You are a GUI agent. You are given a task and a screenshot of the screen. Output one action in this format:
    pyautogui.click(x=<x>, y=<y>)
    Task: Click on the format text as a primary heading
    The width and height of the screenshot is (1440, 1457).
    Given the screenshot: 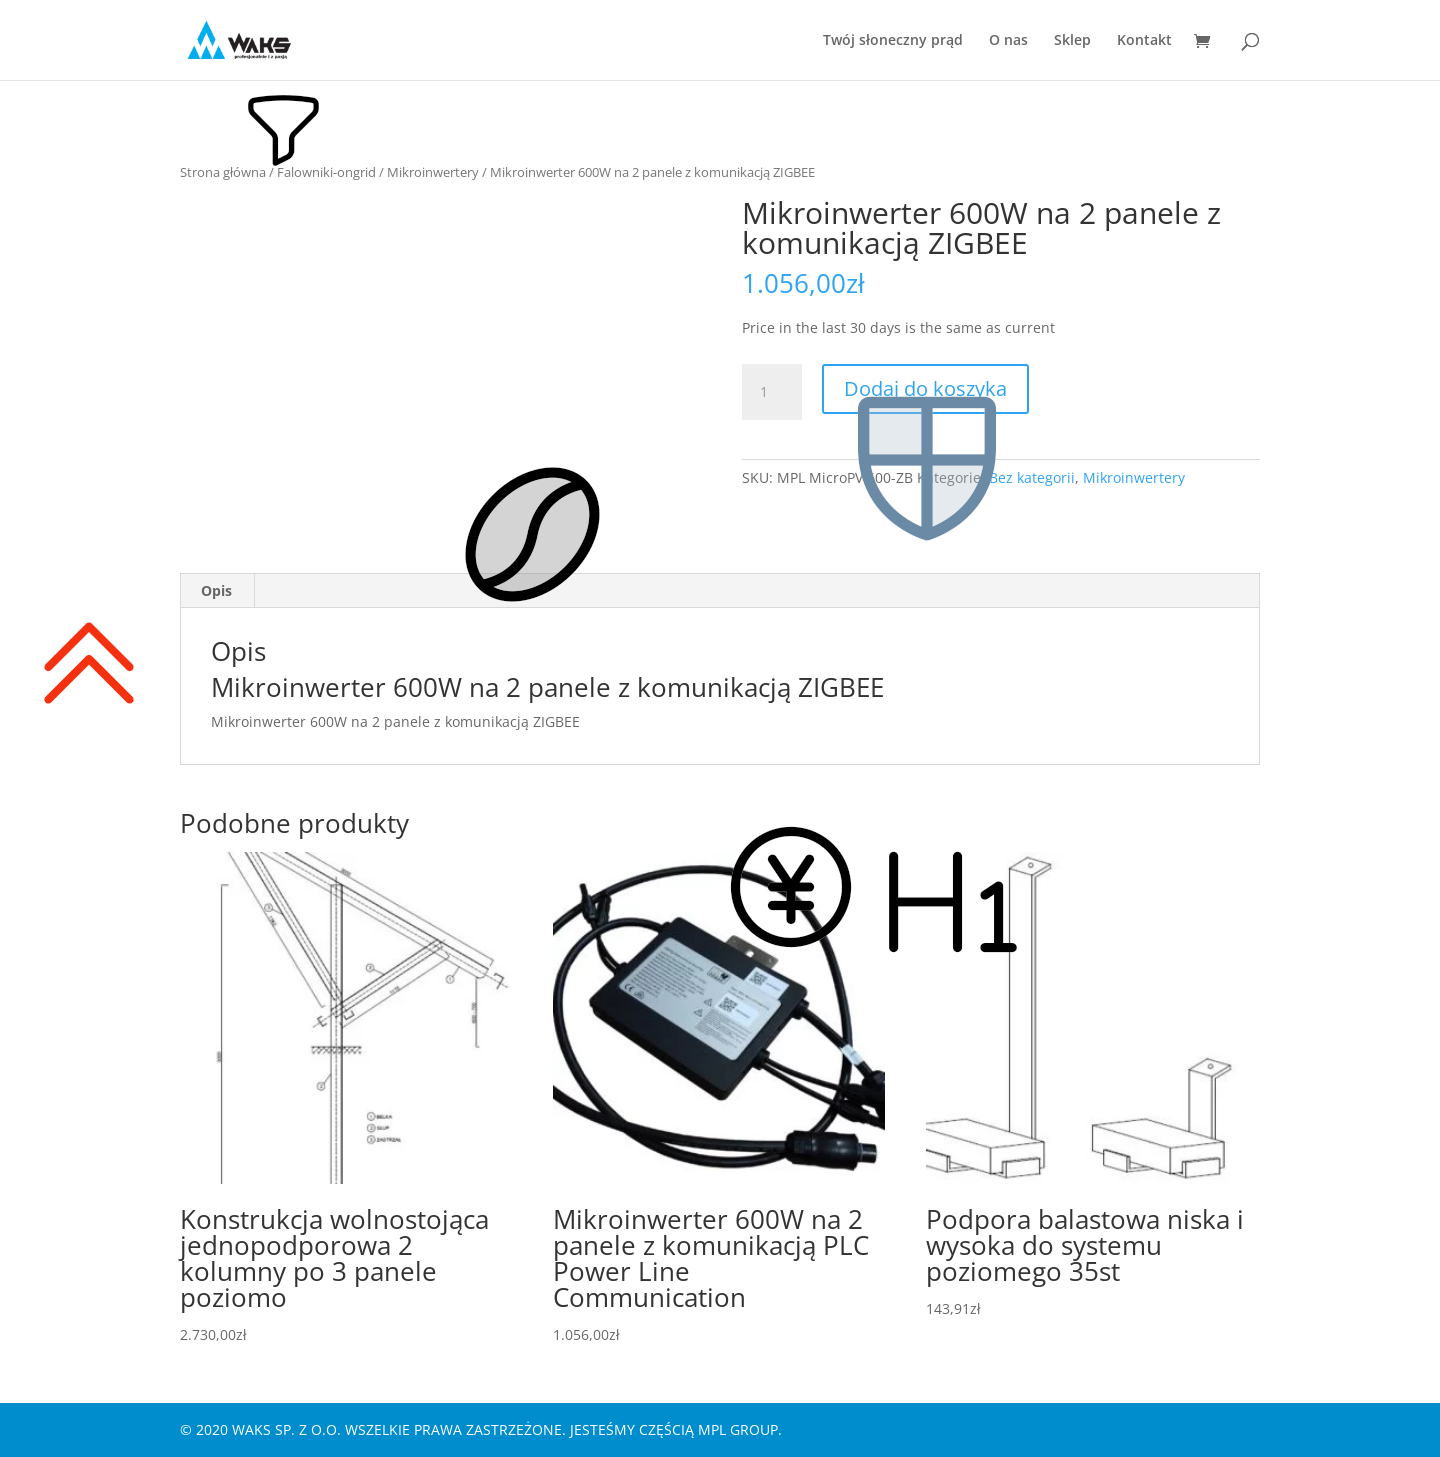 What is the action you would take?
    pyautogui.click(x=953, y=902)
    